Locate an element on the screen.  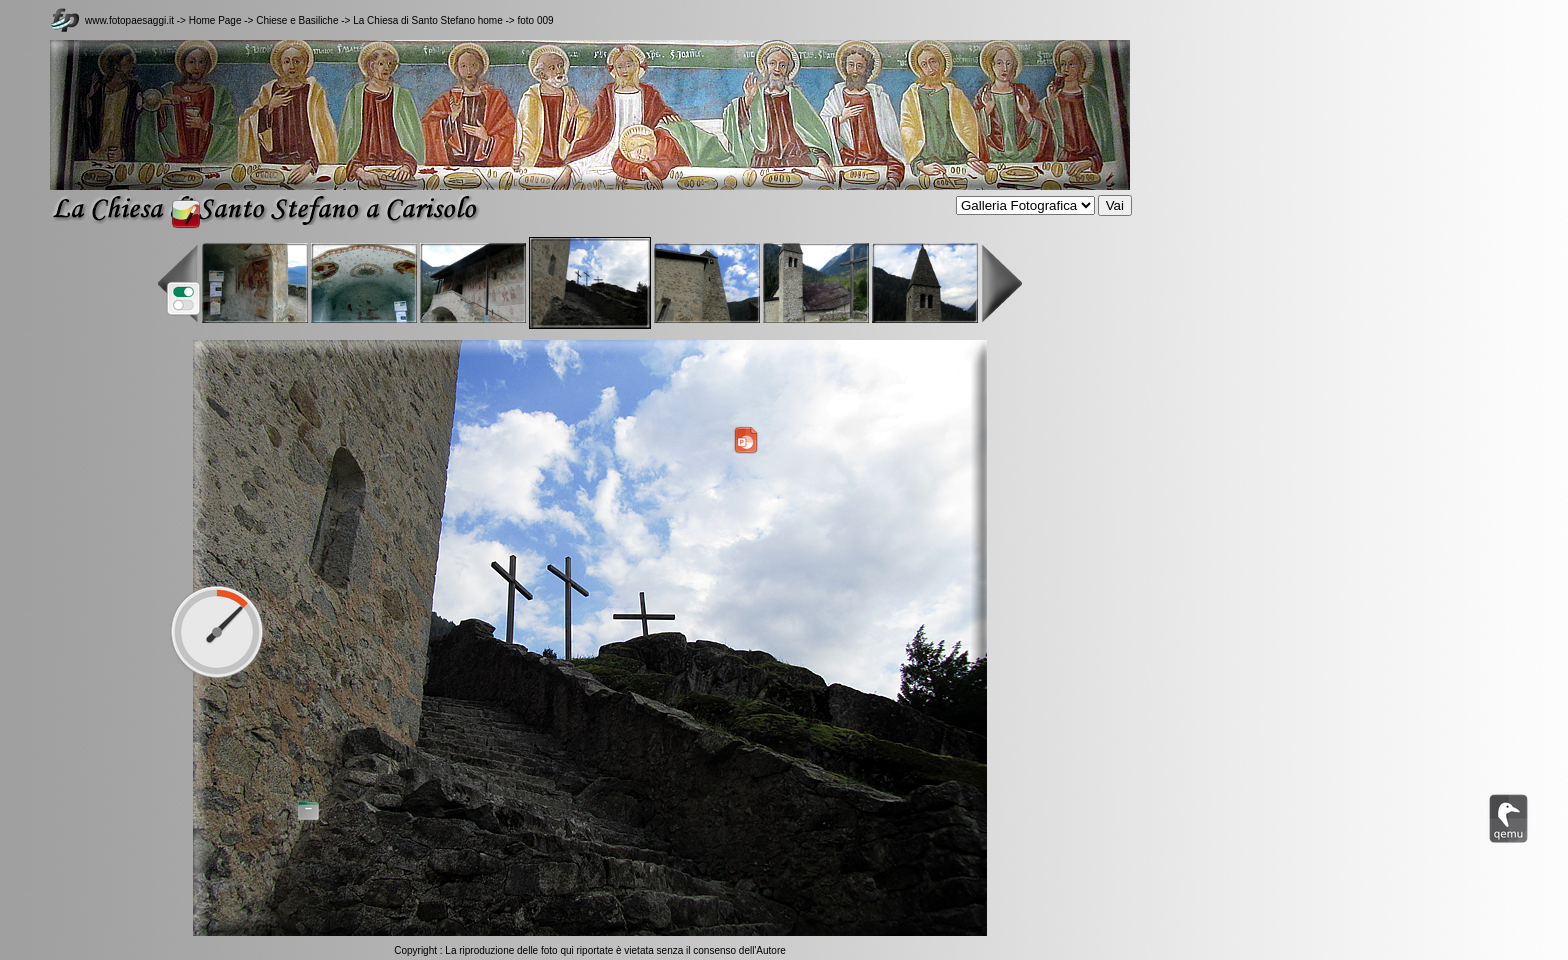
open the file manager app is located at coordinates (308, 810).